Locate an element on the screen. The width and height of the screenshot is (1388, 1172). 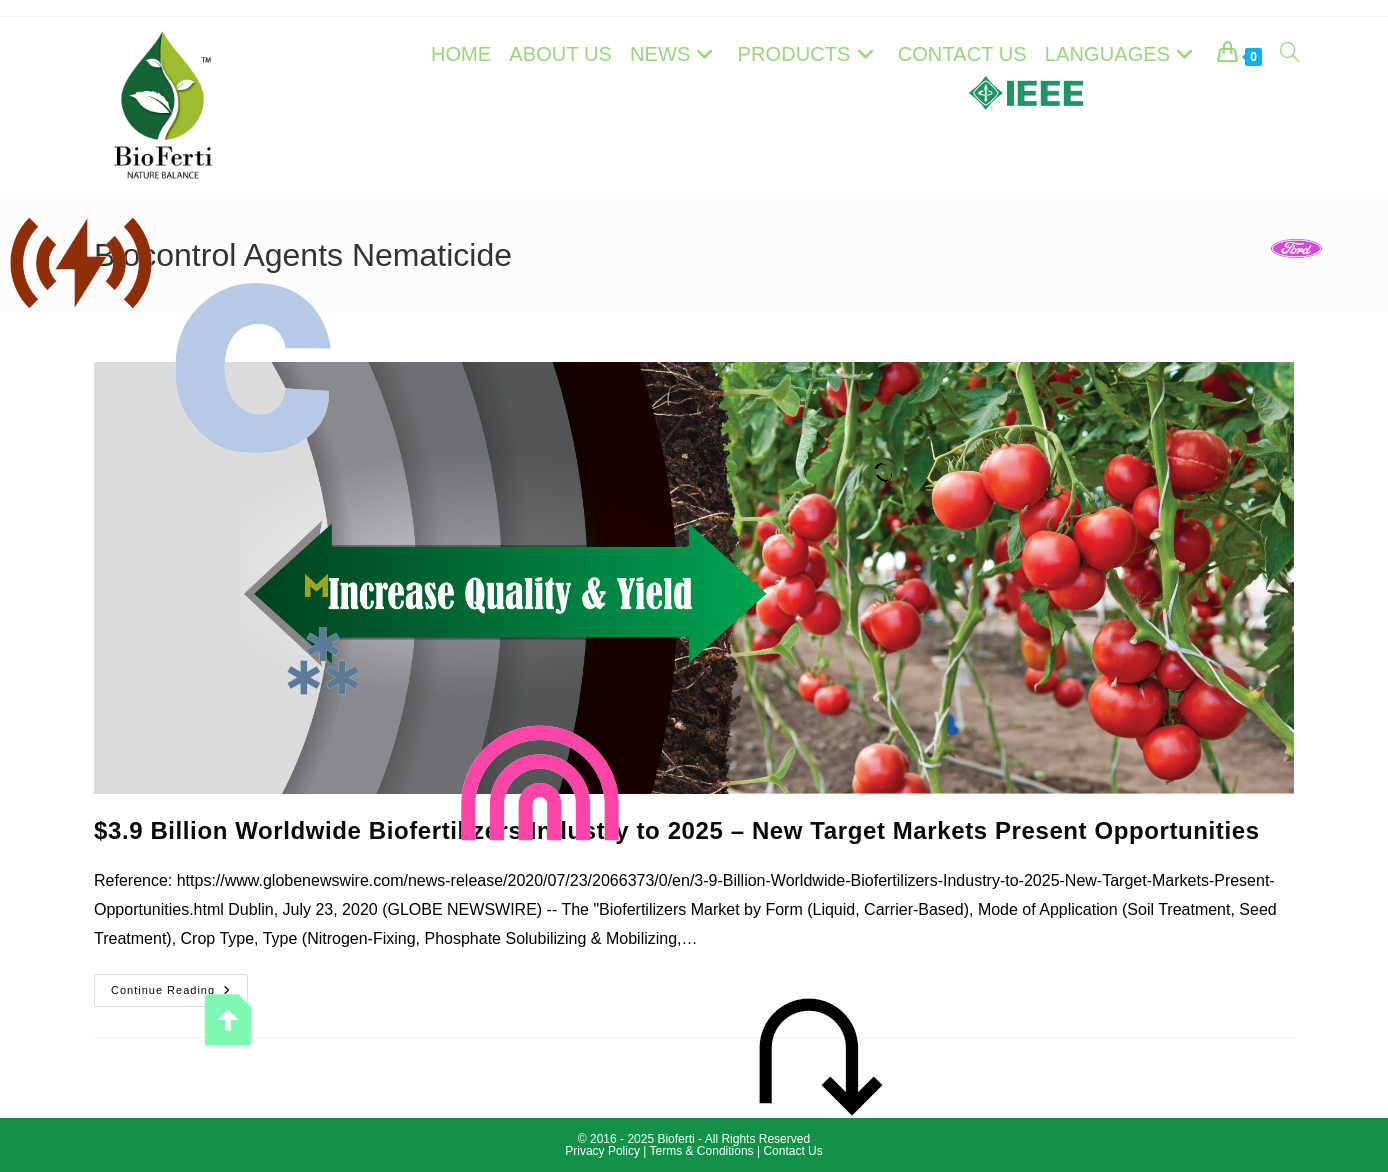
connect to the fediverse network is located at coordinates (323, 663).